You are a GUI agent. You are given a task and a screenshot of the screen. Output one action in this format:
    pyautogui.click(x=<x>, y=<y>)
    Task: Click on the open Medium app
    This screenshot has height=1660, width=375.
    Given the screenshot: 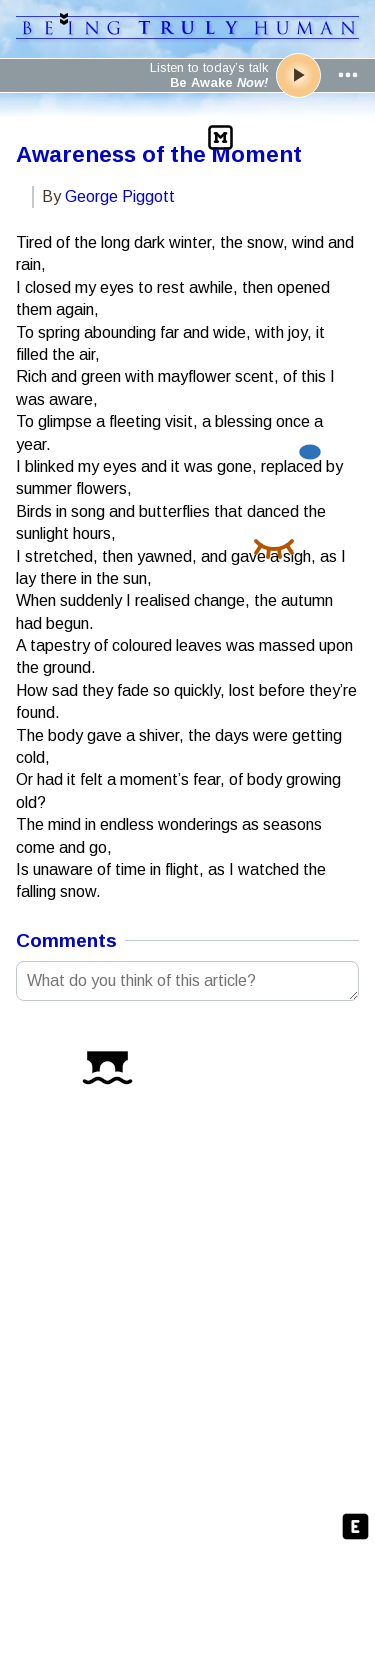 What is the action you would take?
    pyautogui.click(x=220, y=137)
    